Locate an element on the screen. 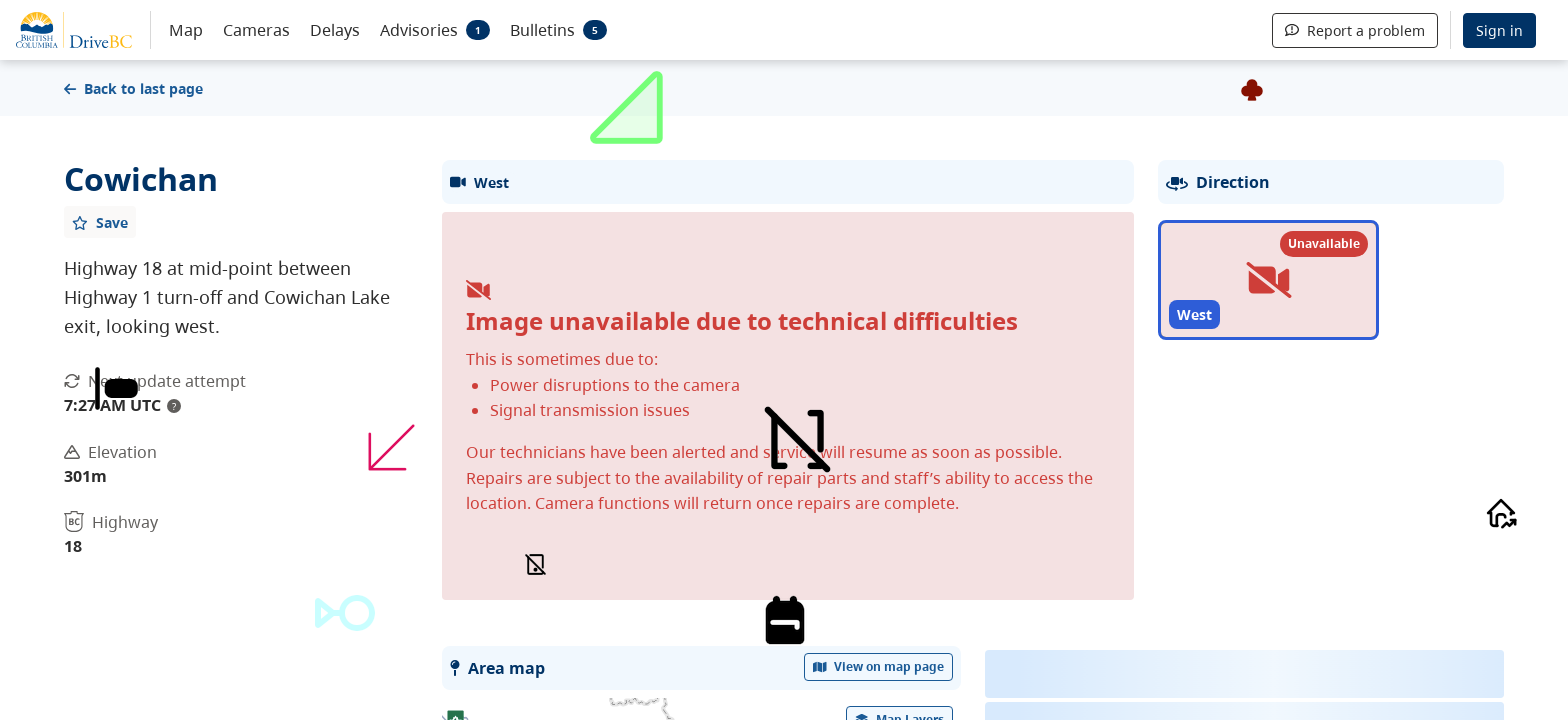 This screenshot has width=1568, height=720. align selected elements to the left is located at coordinates (116, 388).